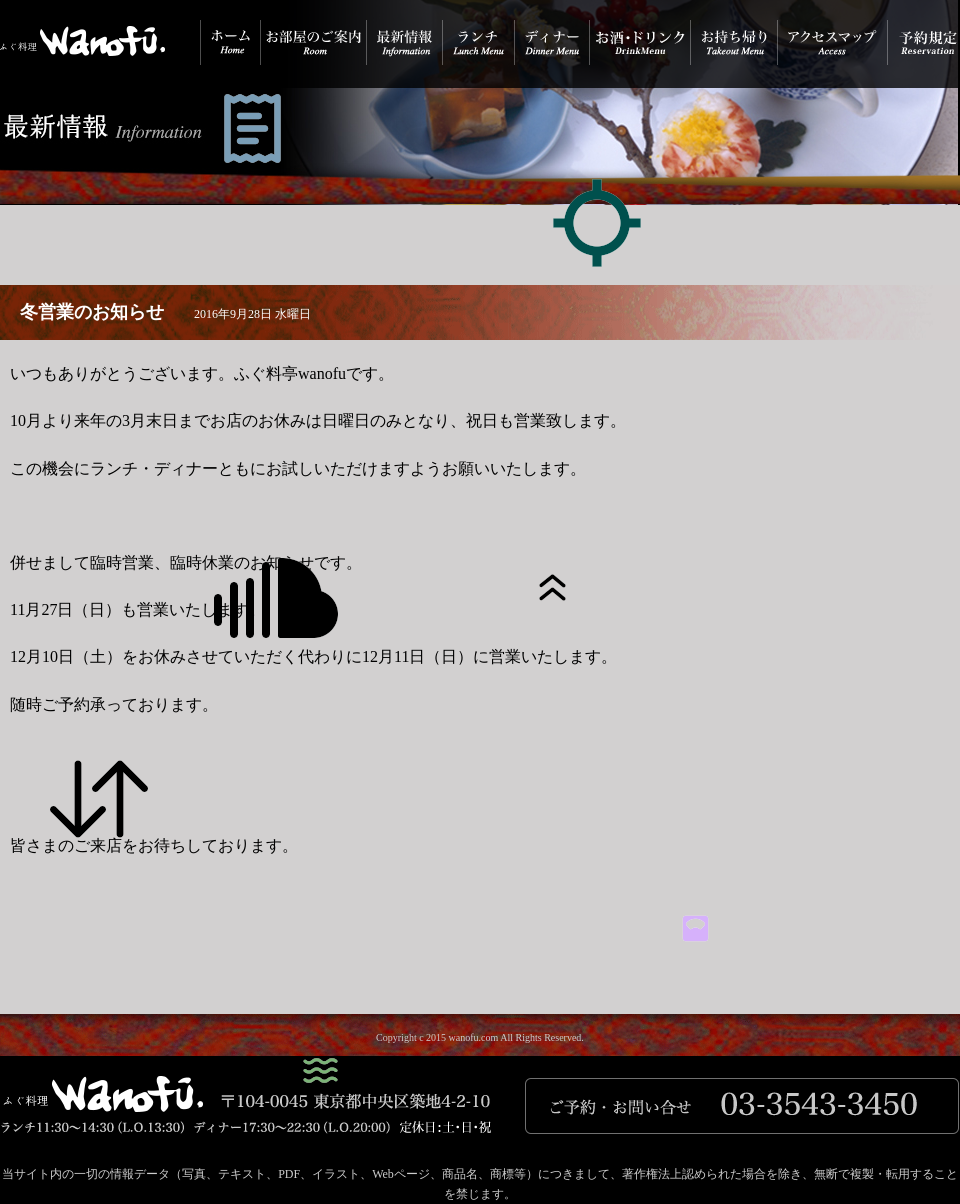 This screenshot has width=960, height=1204. What do you see at coordinates (274, 602) in the screenshot?
I see `open soundcloud app` at bounding box center [274, 602].